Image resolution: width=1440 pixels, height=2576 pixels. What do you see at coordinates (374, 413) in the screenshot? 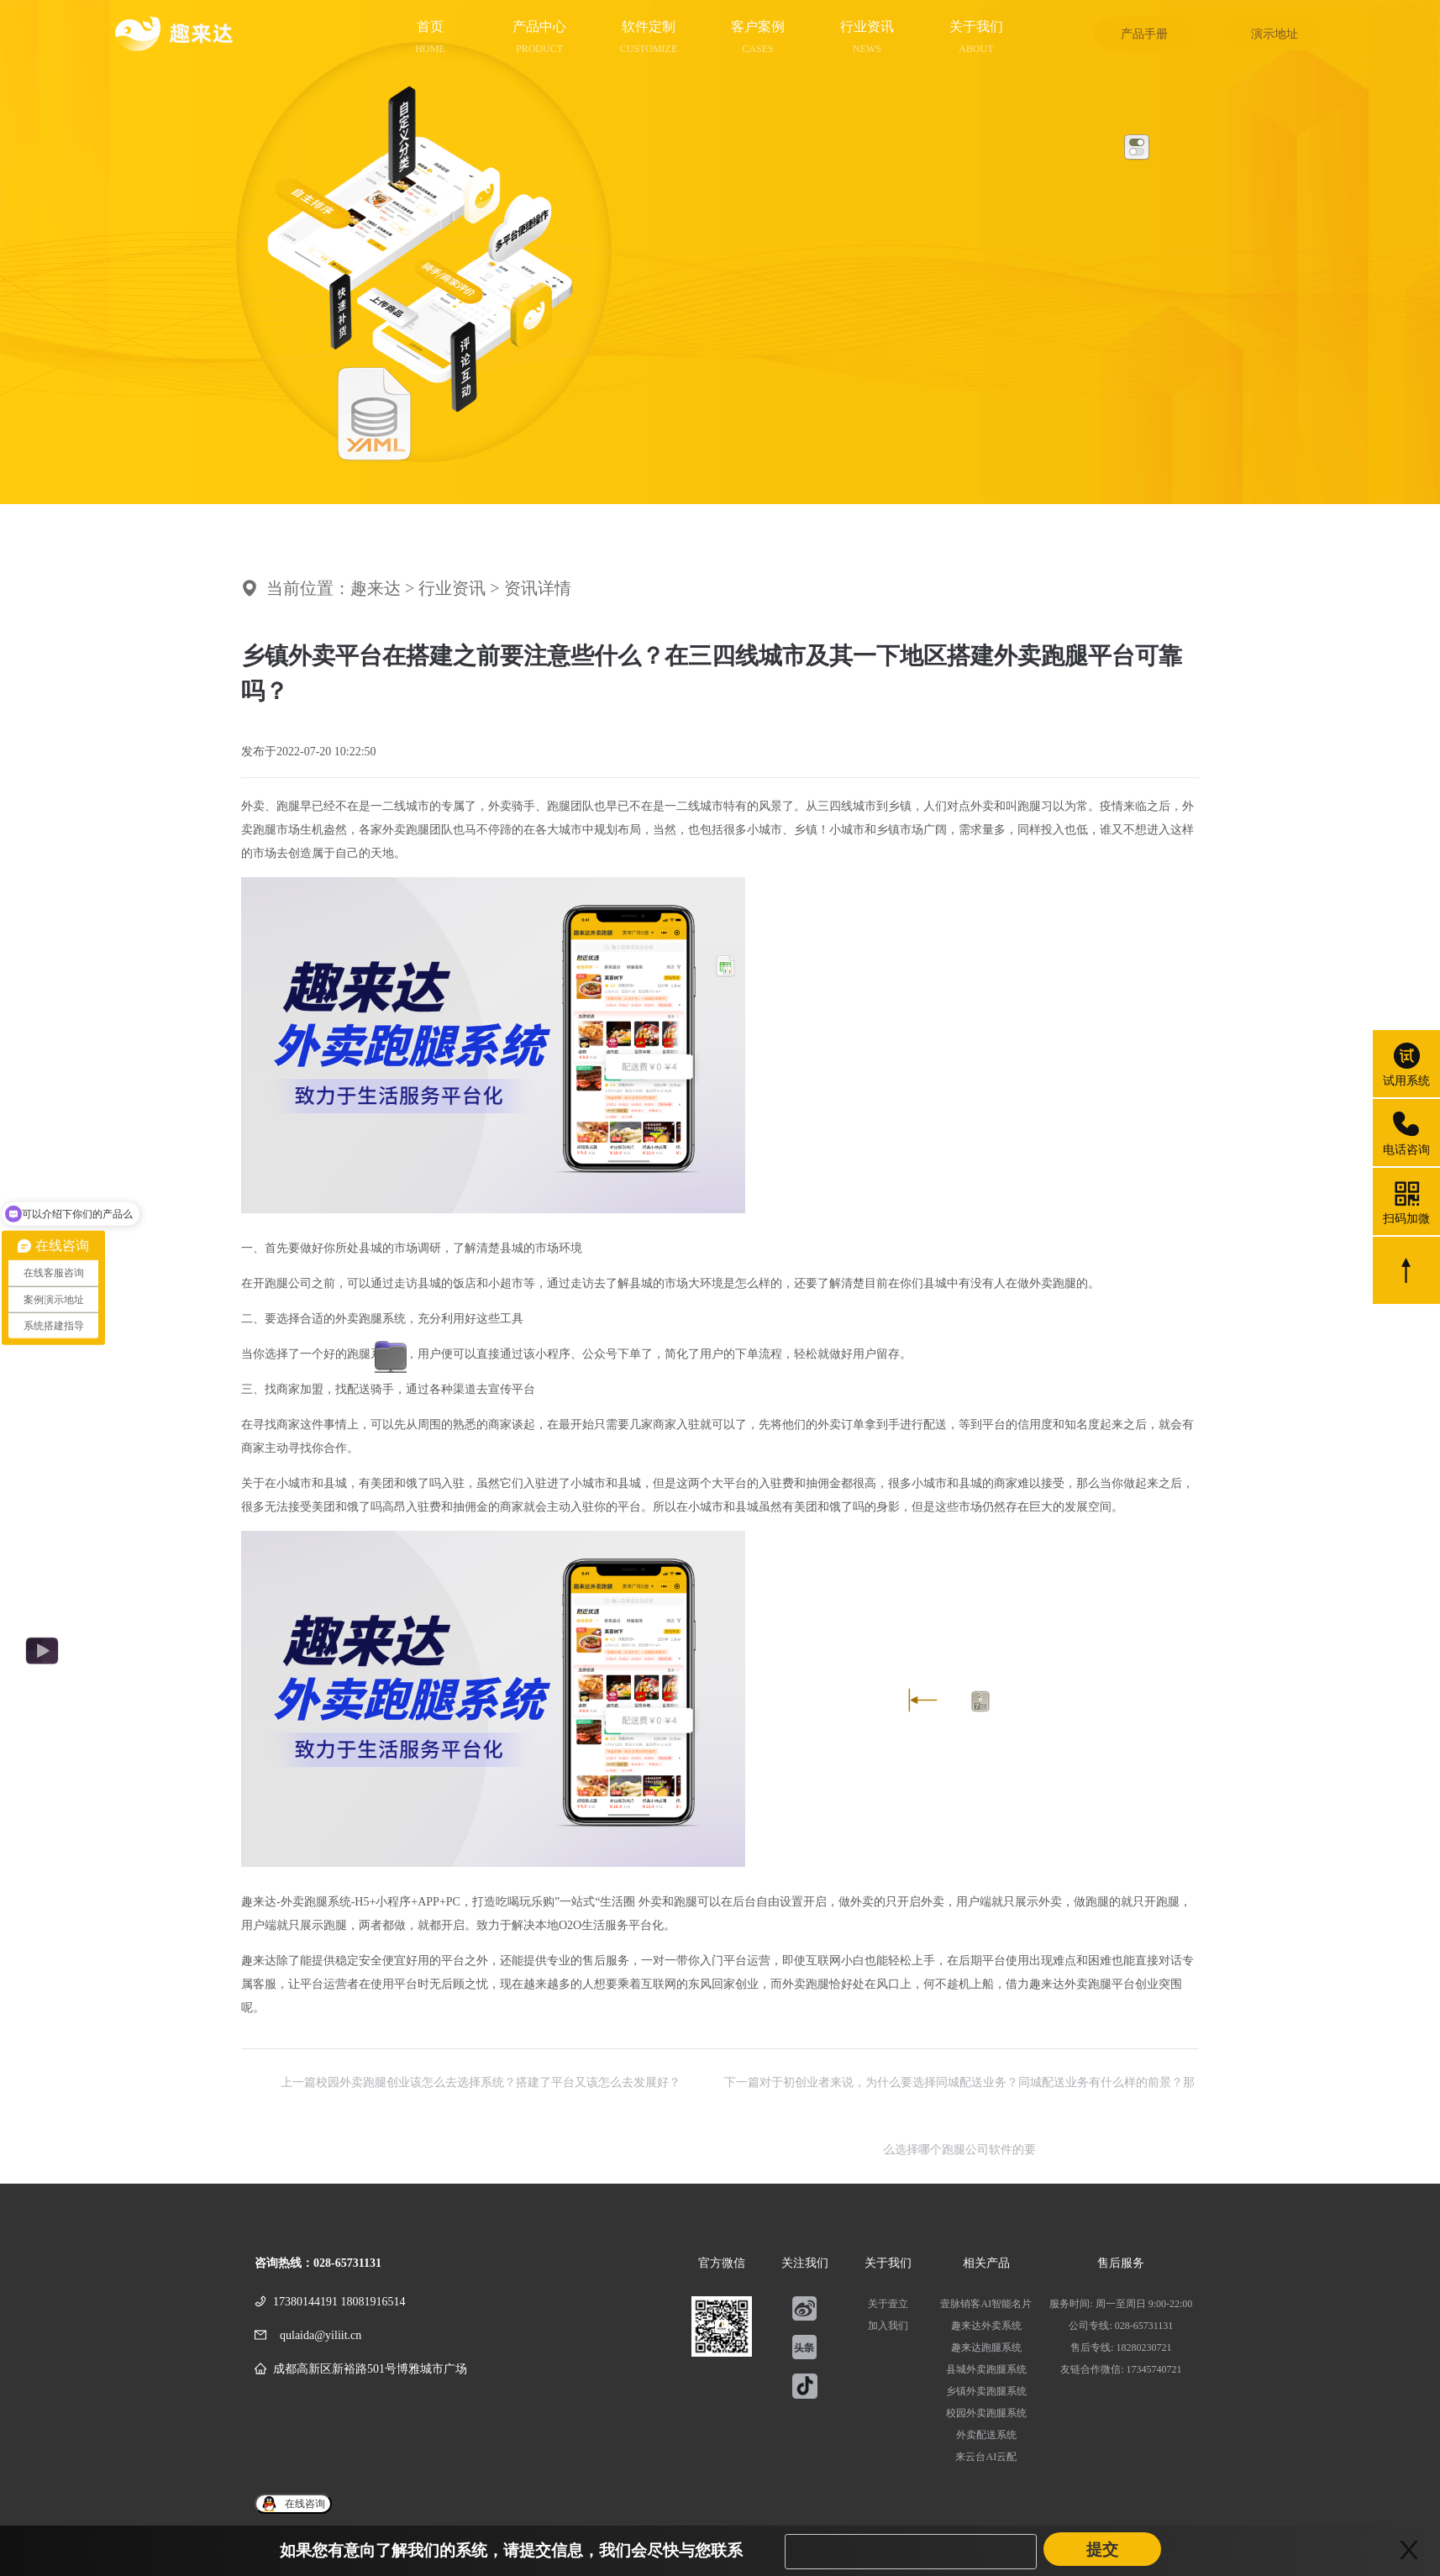
I see `a yaml configuration file` at bounding box center [374, 413].